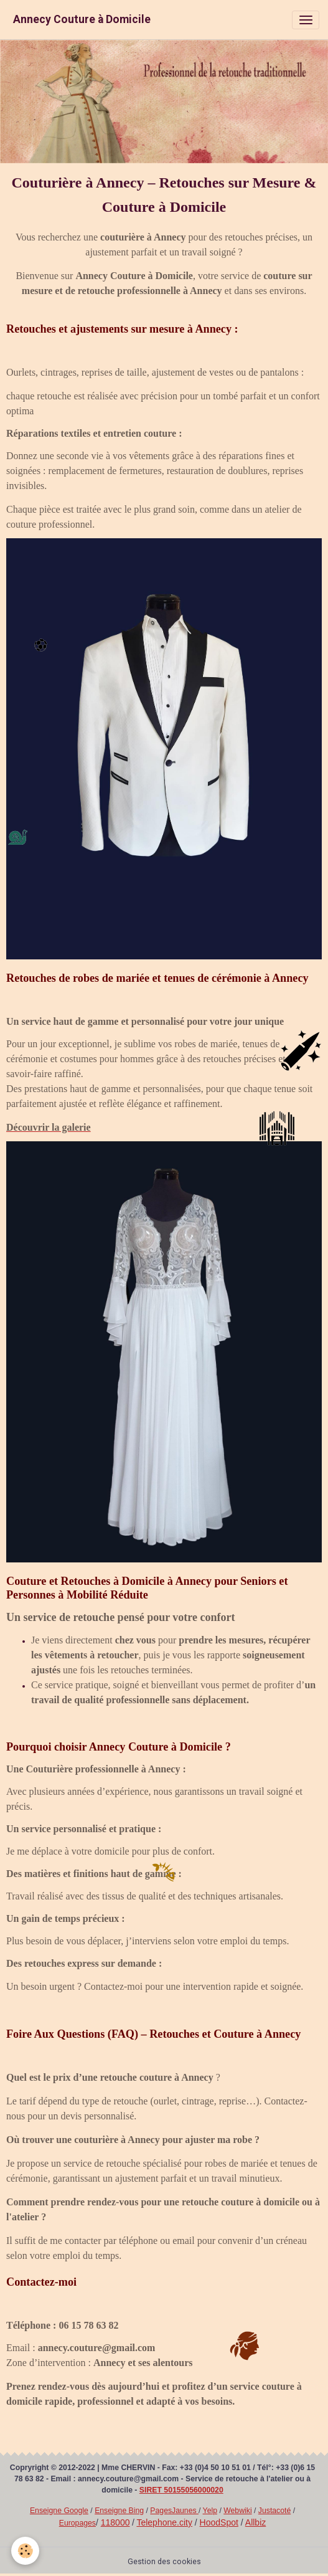 The height and width of the screenshot is (2576, 328). What do you see at coordinates (277, 1128) in the screenshot?
I see `access organ or church music settings` at bounding box center [277, 1128].